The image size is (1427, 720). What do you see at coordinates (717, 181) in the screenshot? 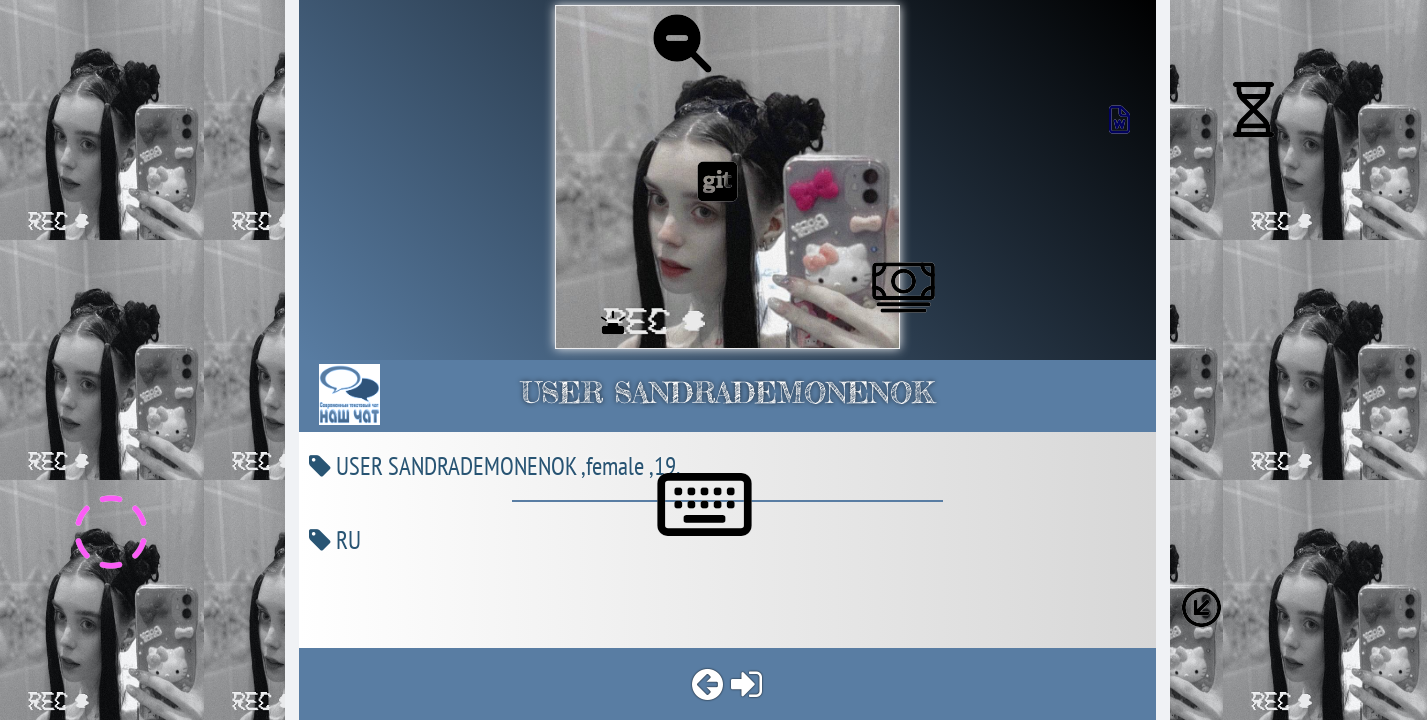
I see `git version control logo` at bounding box center [717, 181].